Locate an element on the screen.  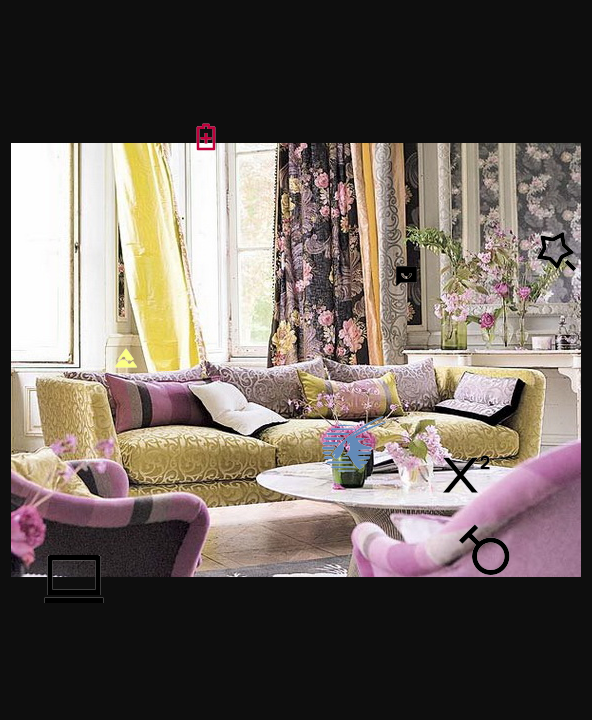
apply magic or auto-enhance effects is located at coordinates (556, 251).